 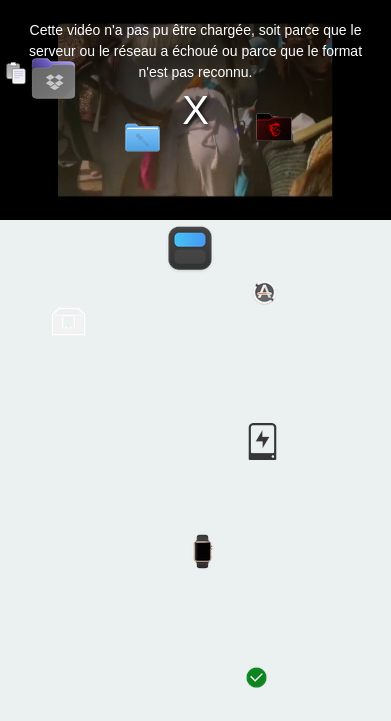 What do you see at coordinates (16, 73) in the screenshot?
I see `paste content from clipboard` at bounding box center [16, 73].